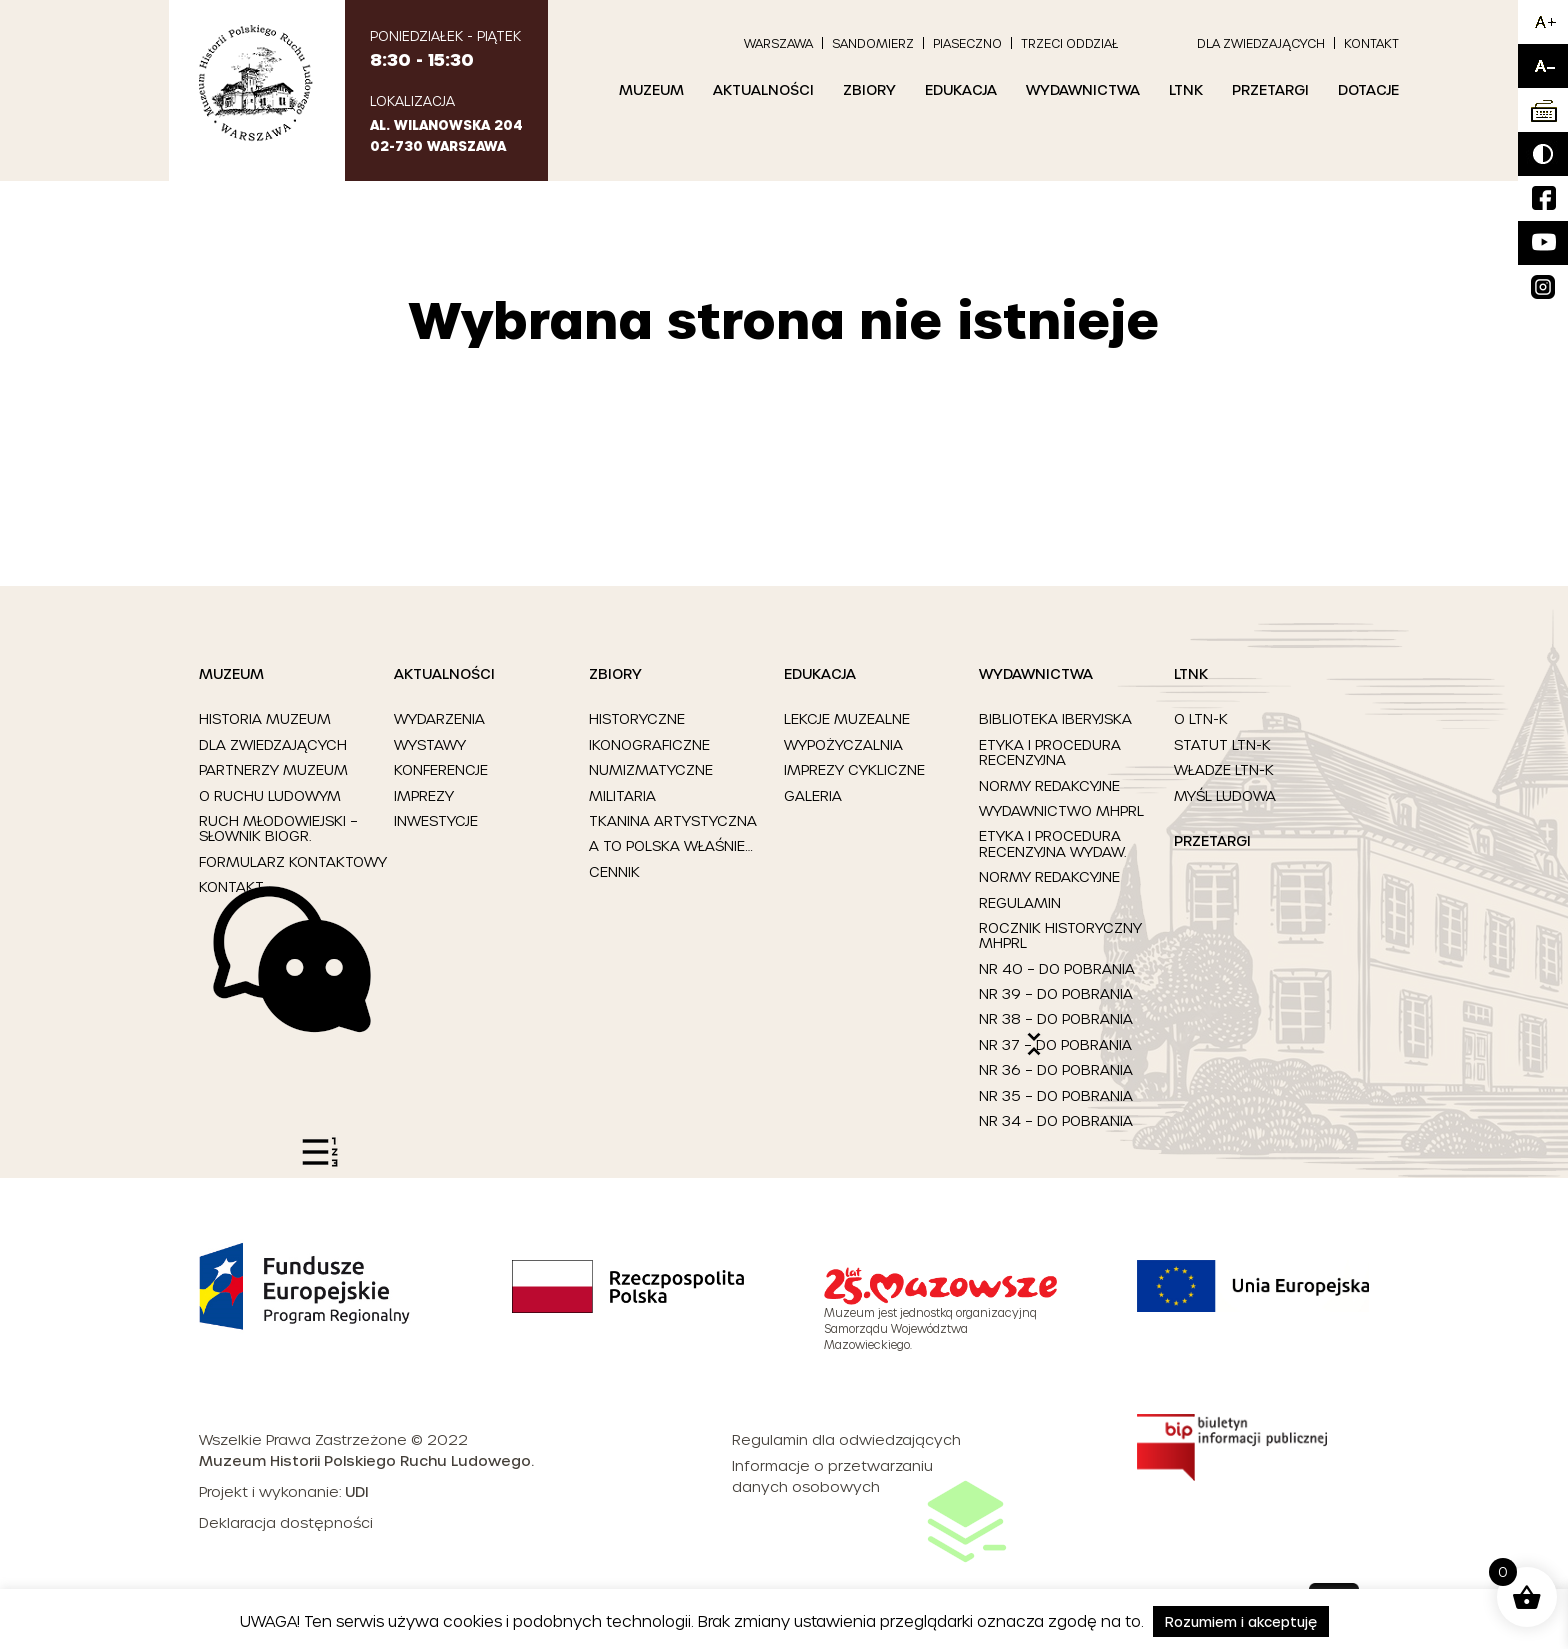 This screenshot has width=1568, height=1649. I want to click on remove a layer from the stack, so click(965, 1521).